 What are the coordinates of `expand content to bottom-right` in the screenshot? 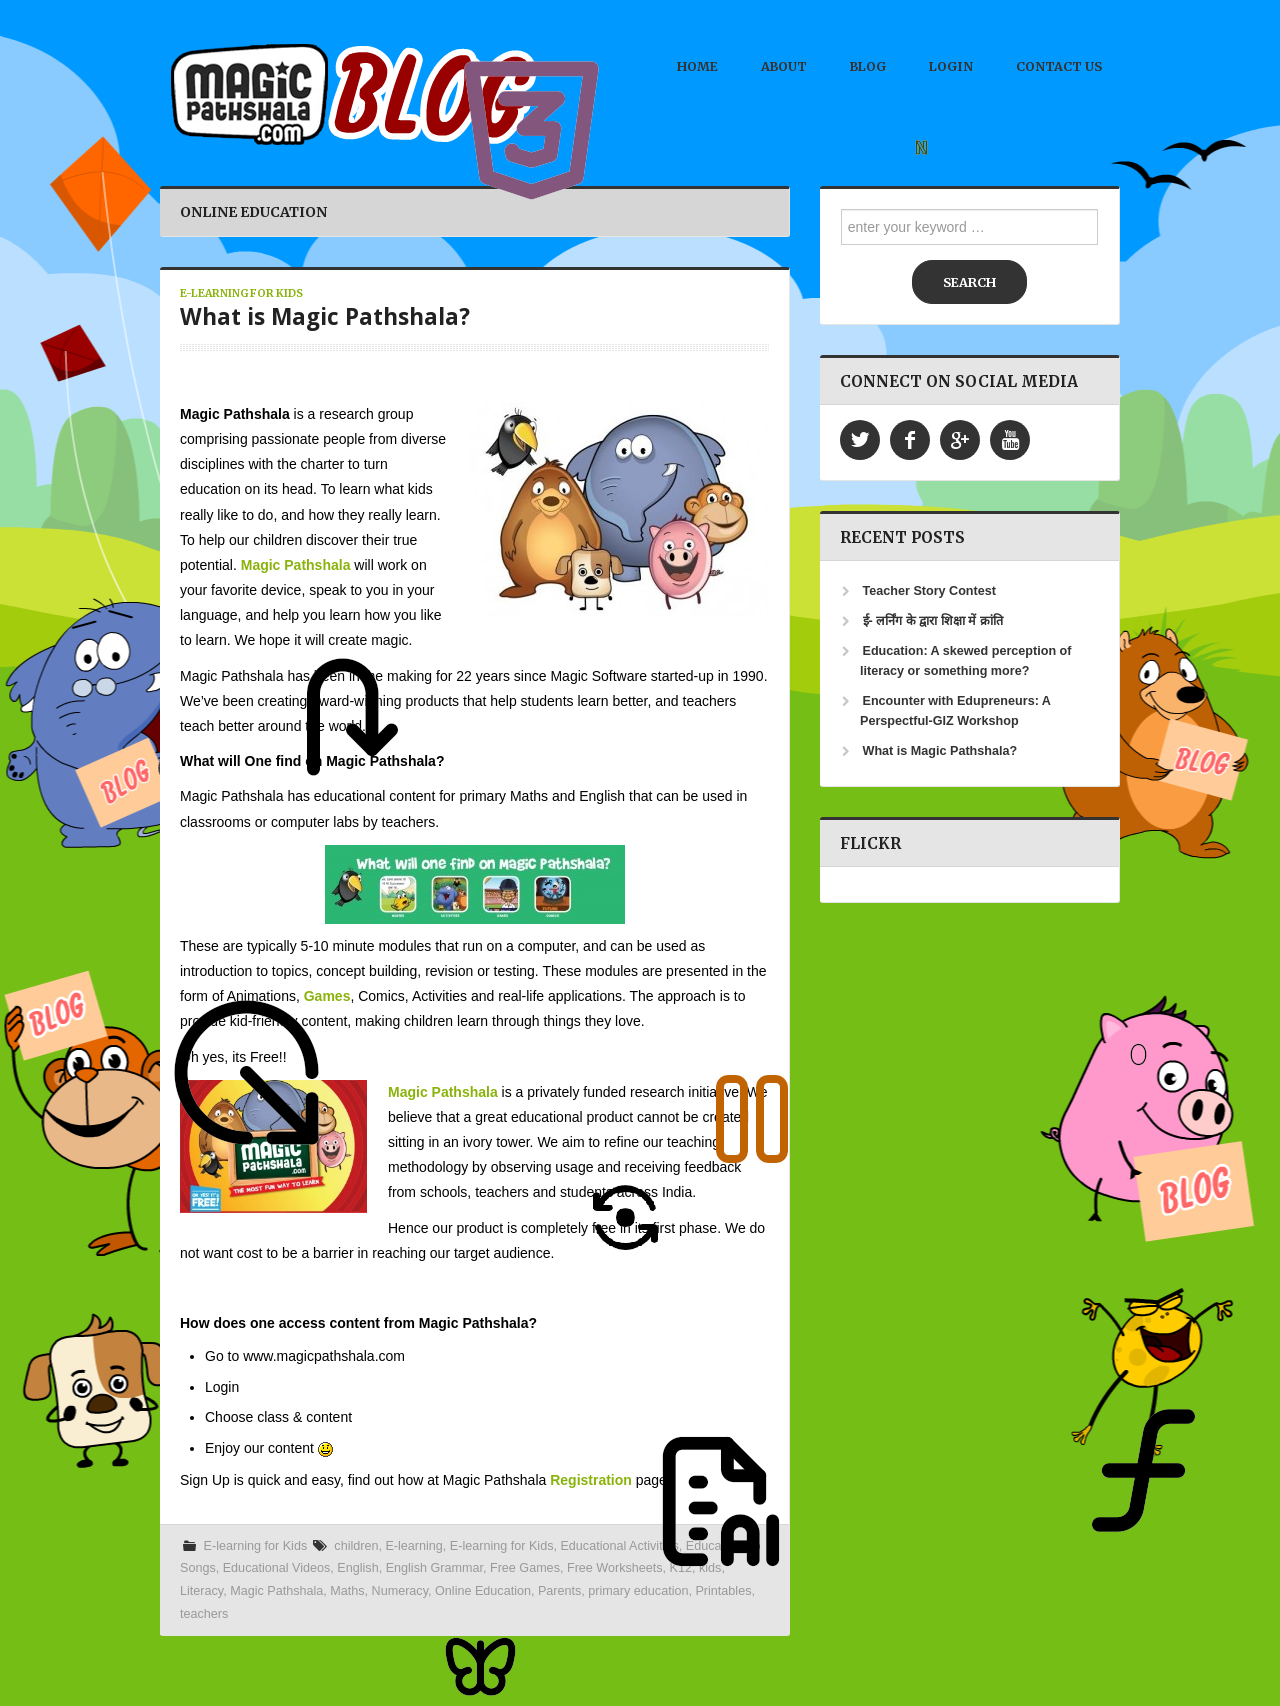 It's located at (246, 1072).